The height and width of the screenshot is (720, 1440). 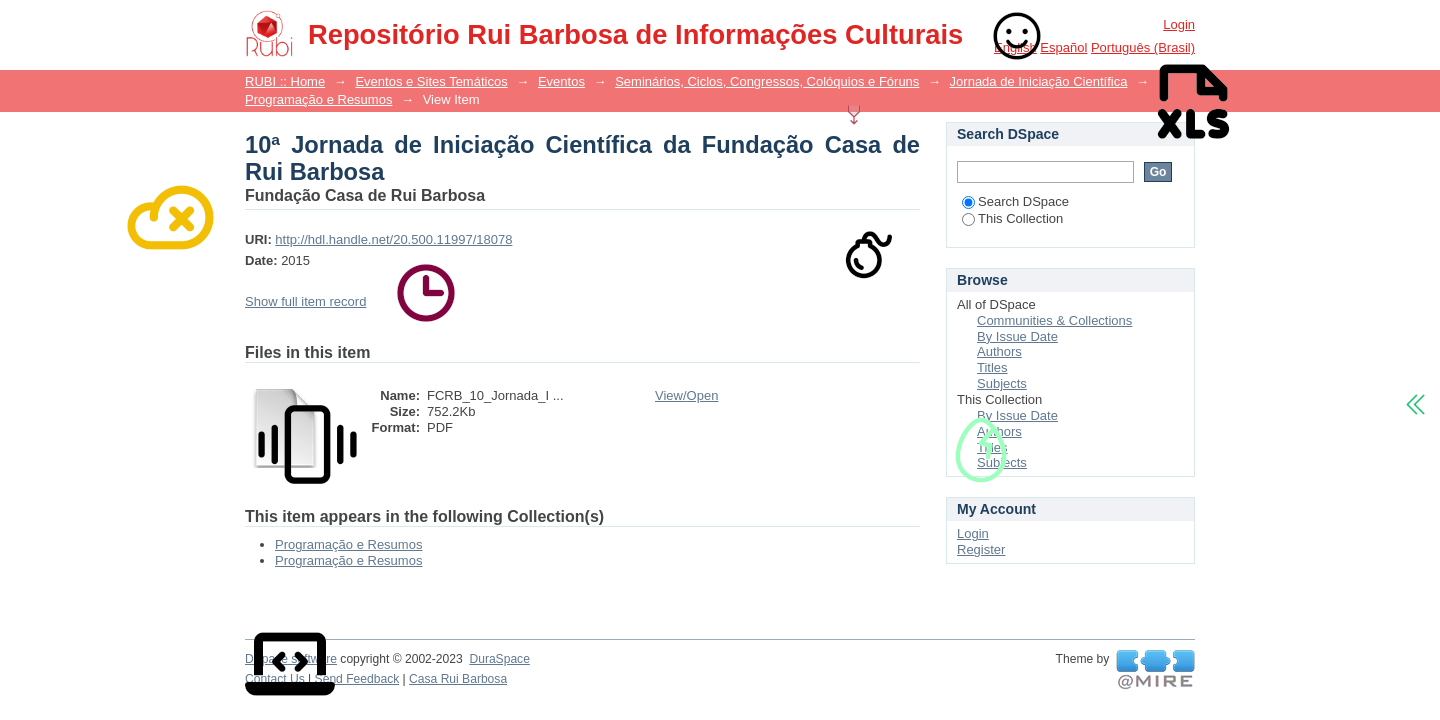 What do you see at coordinates (854, 114) in the screenshot?
I see `merge branches or items together` at bounding box center [854, 114].